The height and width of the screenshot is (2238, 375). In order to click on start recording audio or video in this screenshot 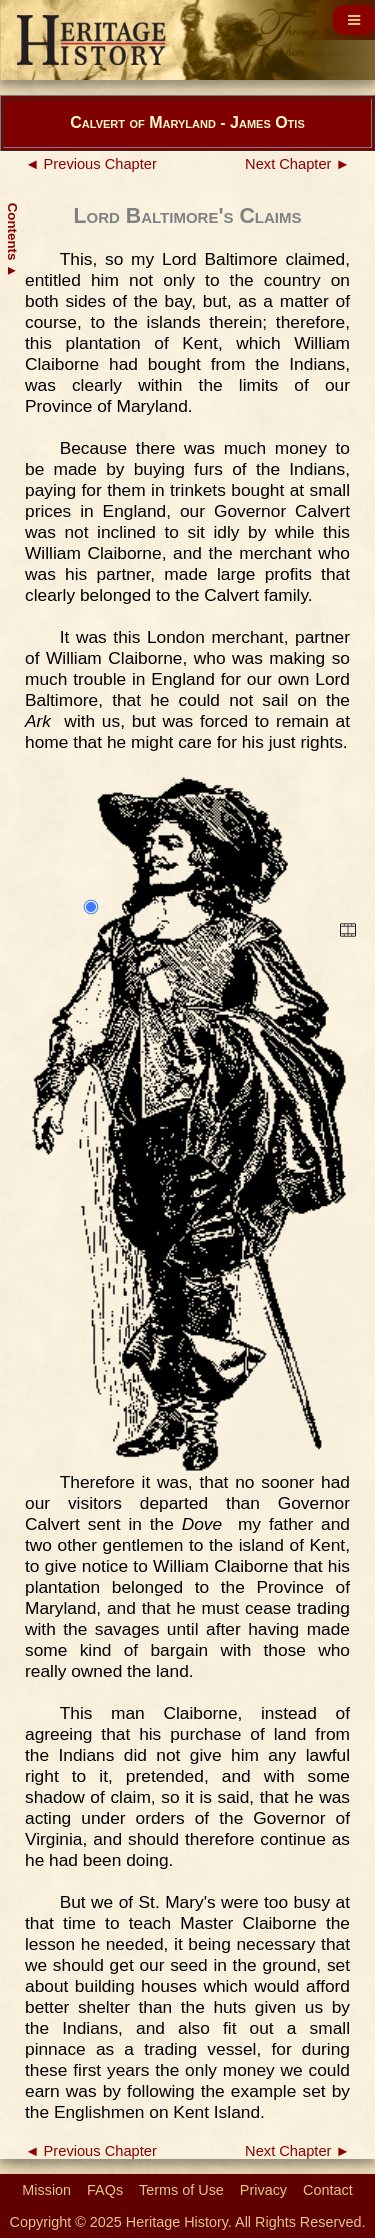, I will do `click(91, 907)`.